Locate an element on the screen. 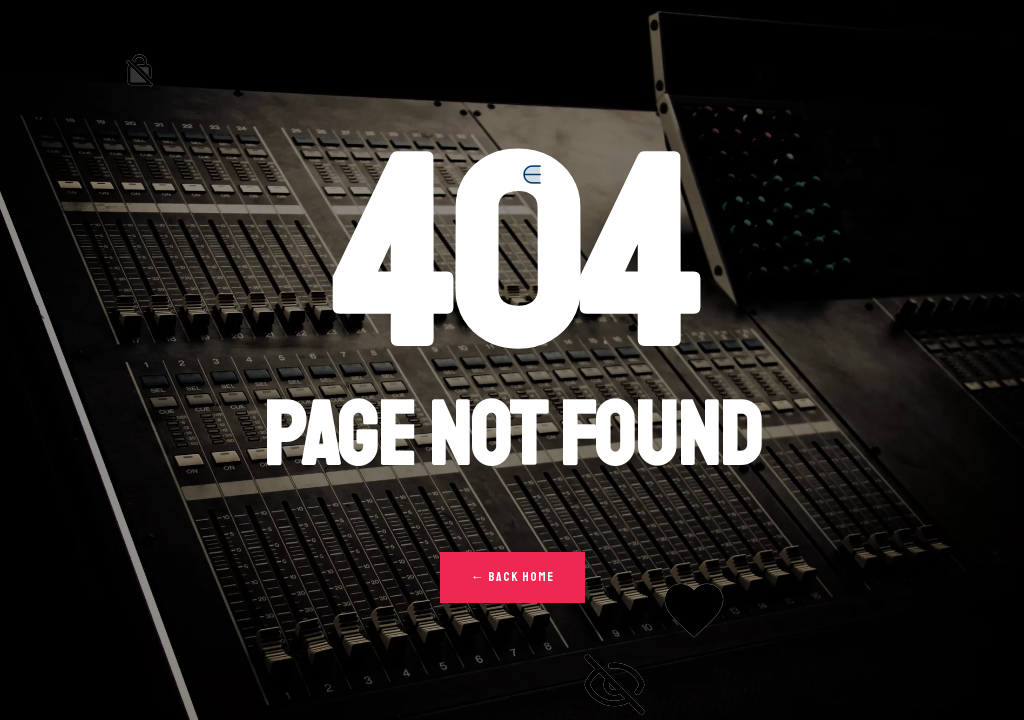 This screenshot has height=720, width=1024. indicates set membership in mathematical notation is located at coordinates (532, 174).